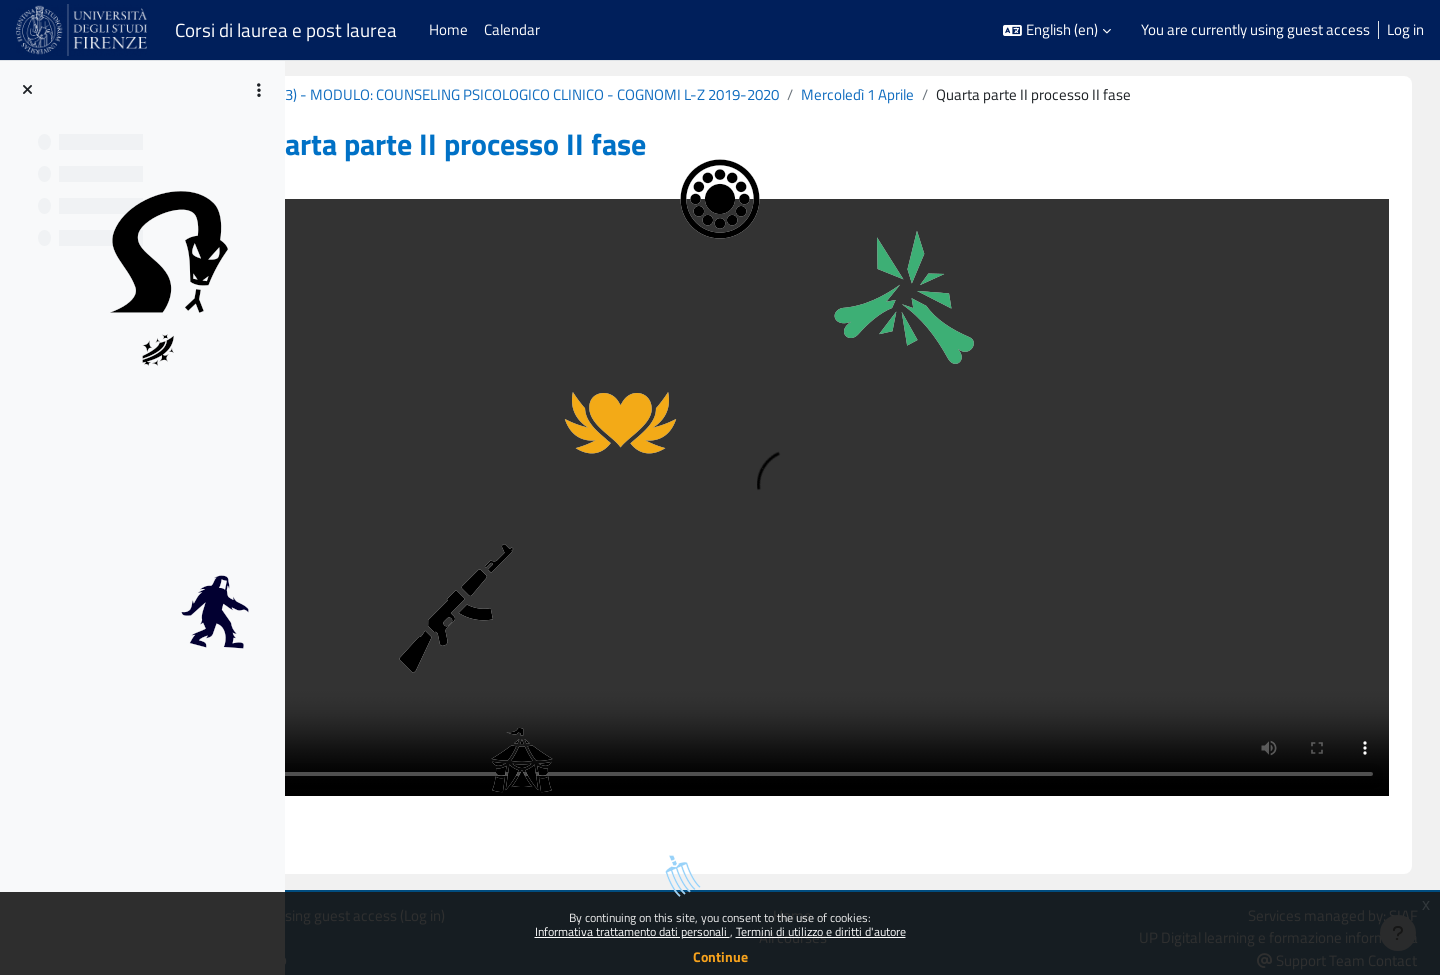  I want to click on access medieval or festival-themed game content, so click(522, 760).